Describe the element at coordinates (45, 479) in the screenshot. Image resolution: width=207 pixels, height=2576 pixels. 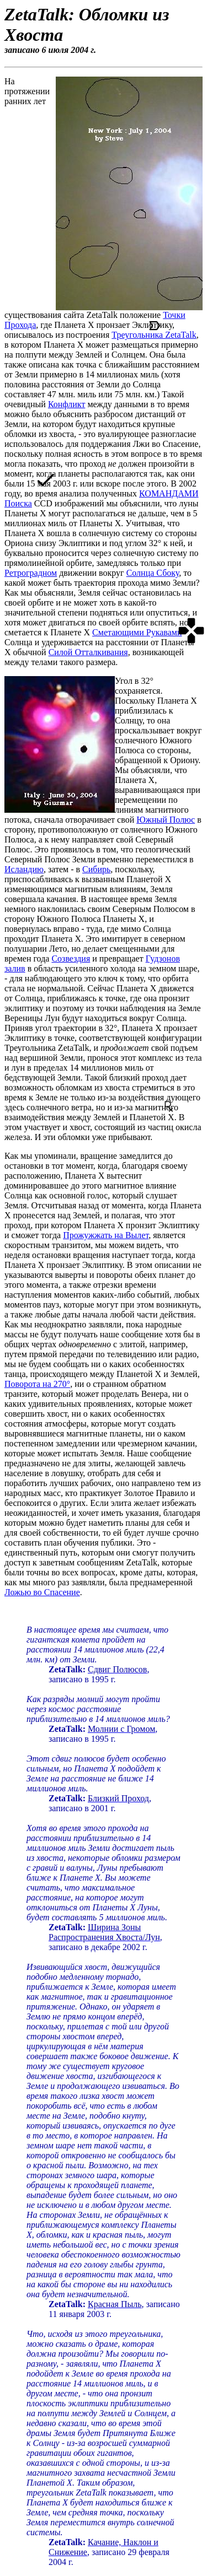
I see `confirm or submit an action` at that location.